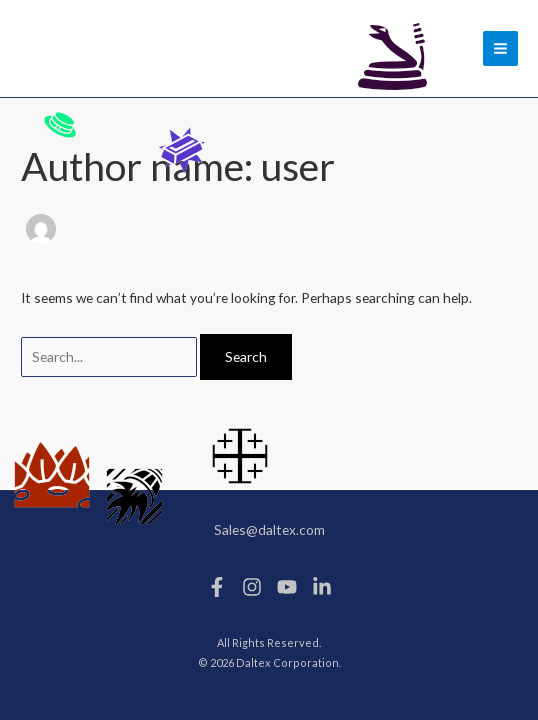 The width and height of the screenshot is (538, 720). What do you see at coordinates (60, 125) in the screenshot?
I see `select a hat accessory for your character` at bounding box center [60, 125].